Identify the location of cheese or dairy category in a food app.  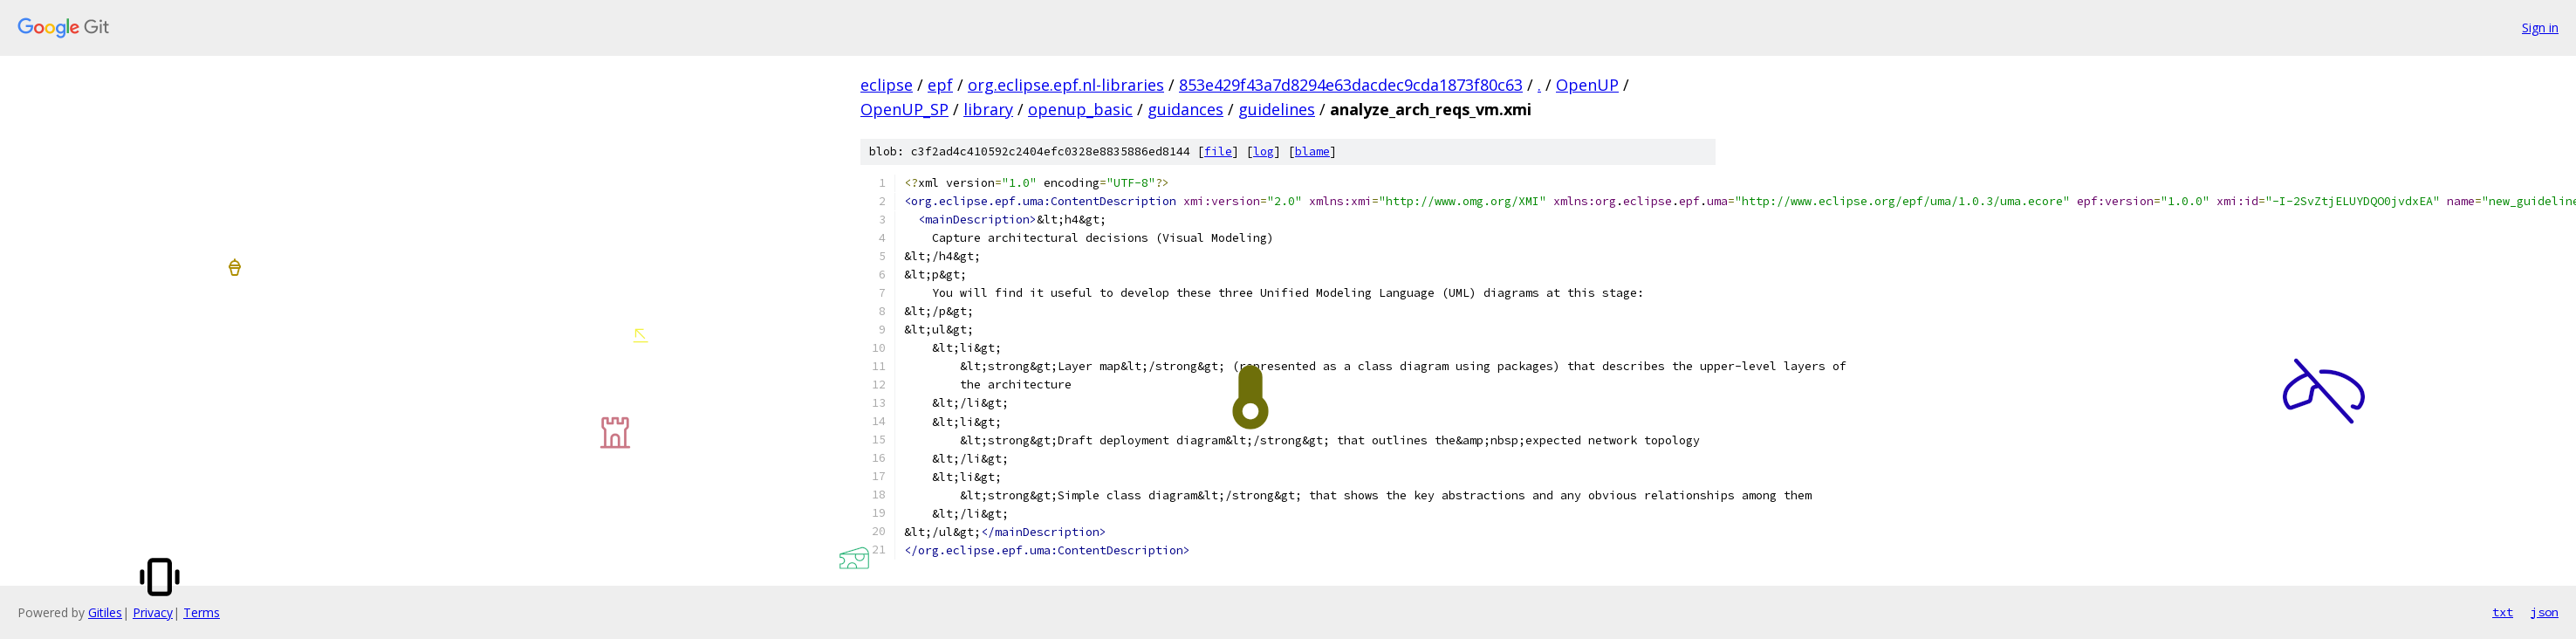
(854, 560).